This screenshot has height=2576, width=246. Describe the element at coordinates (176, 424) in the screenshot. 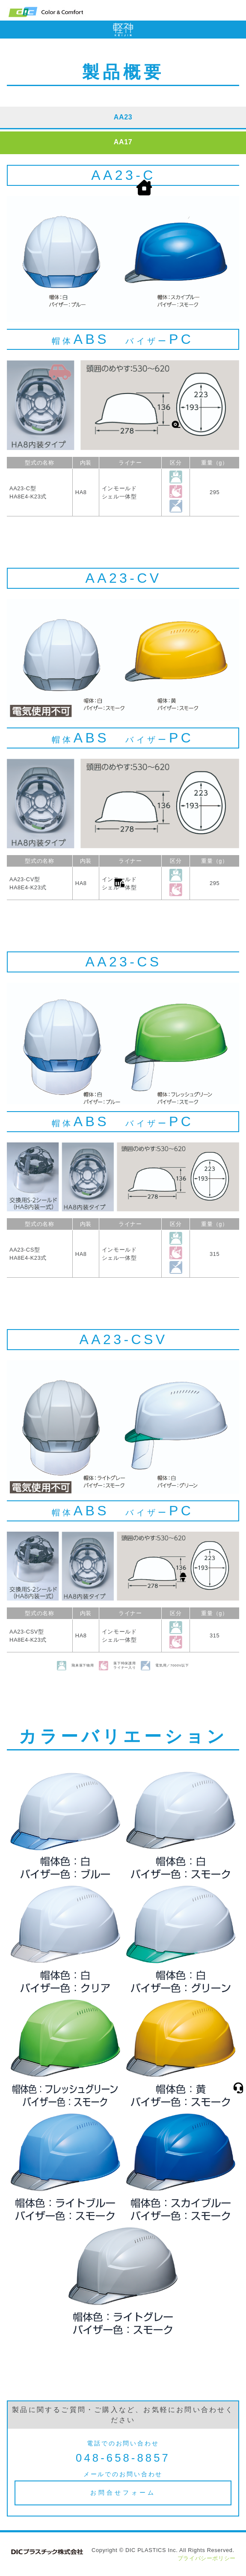

I see `access tape or recording tools` at that location.